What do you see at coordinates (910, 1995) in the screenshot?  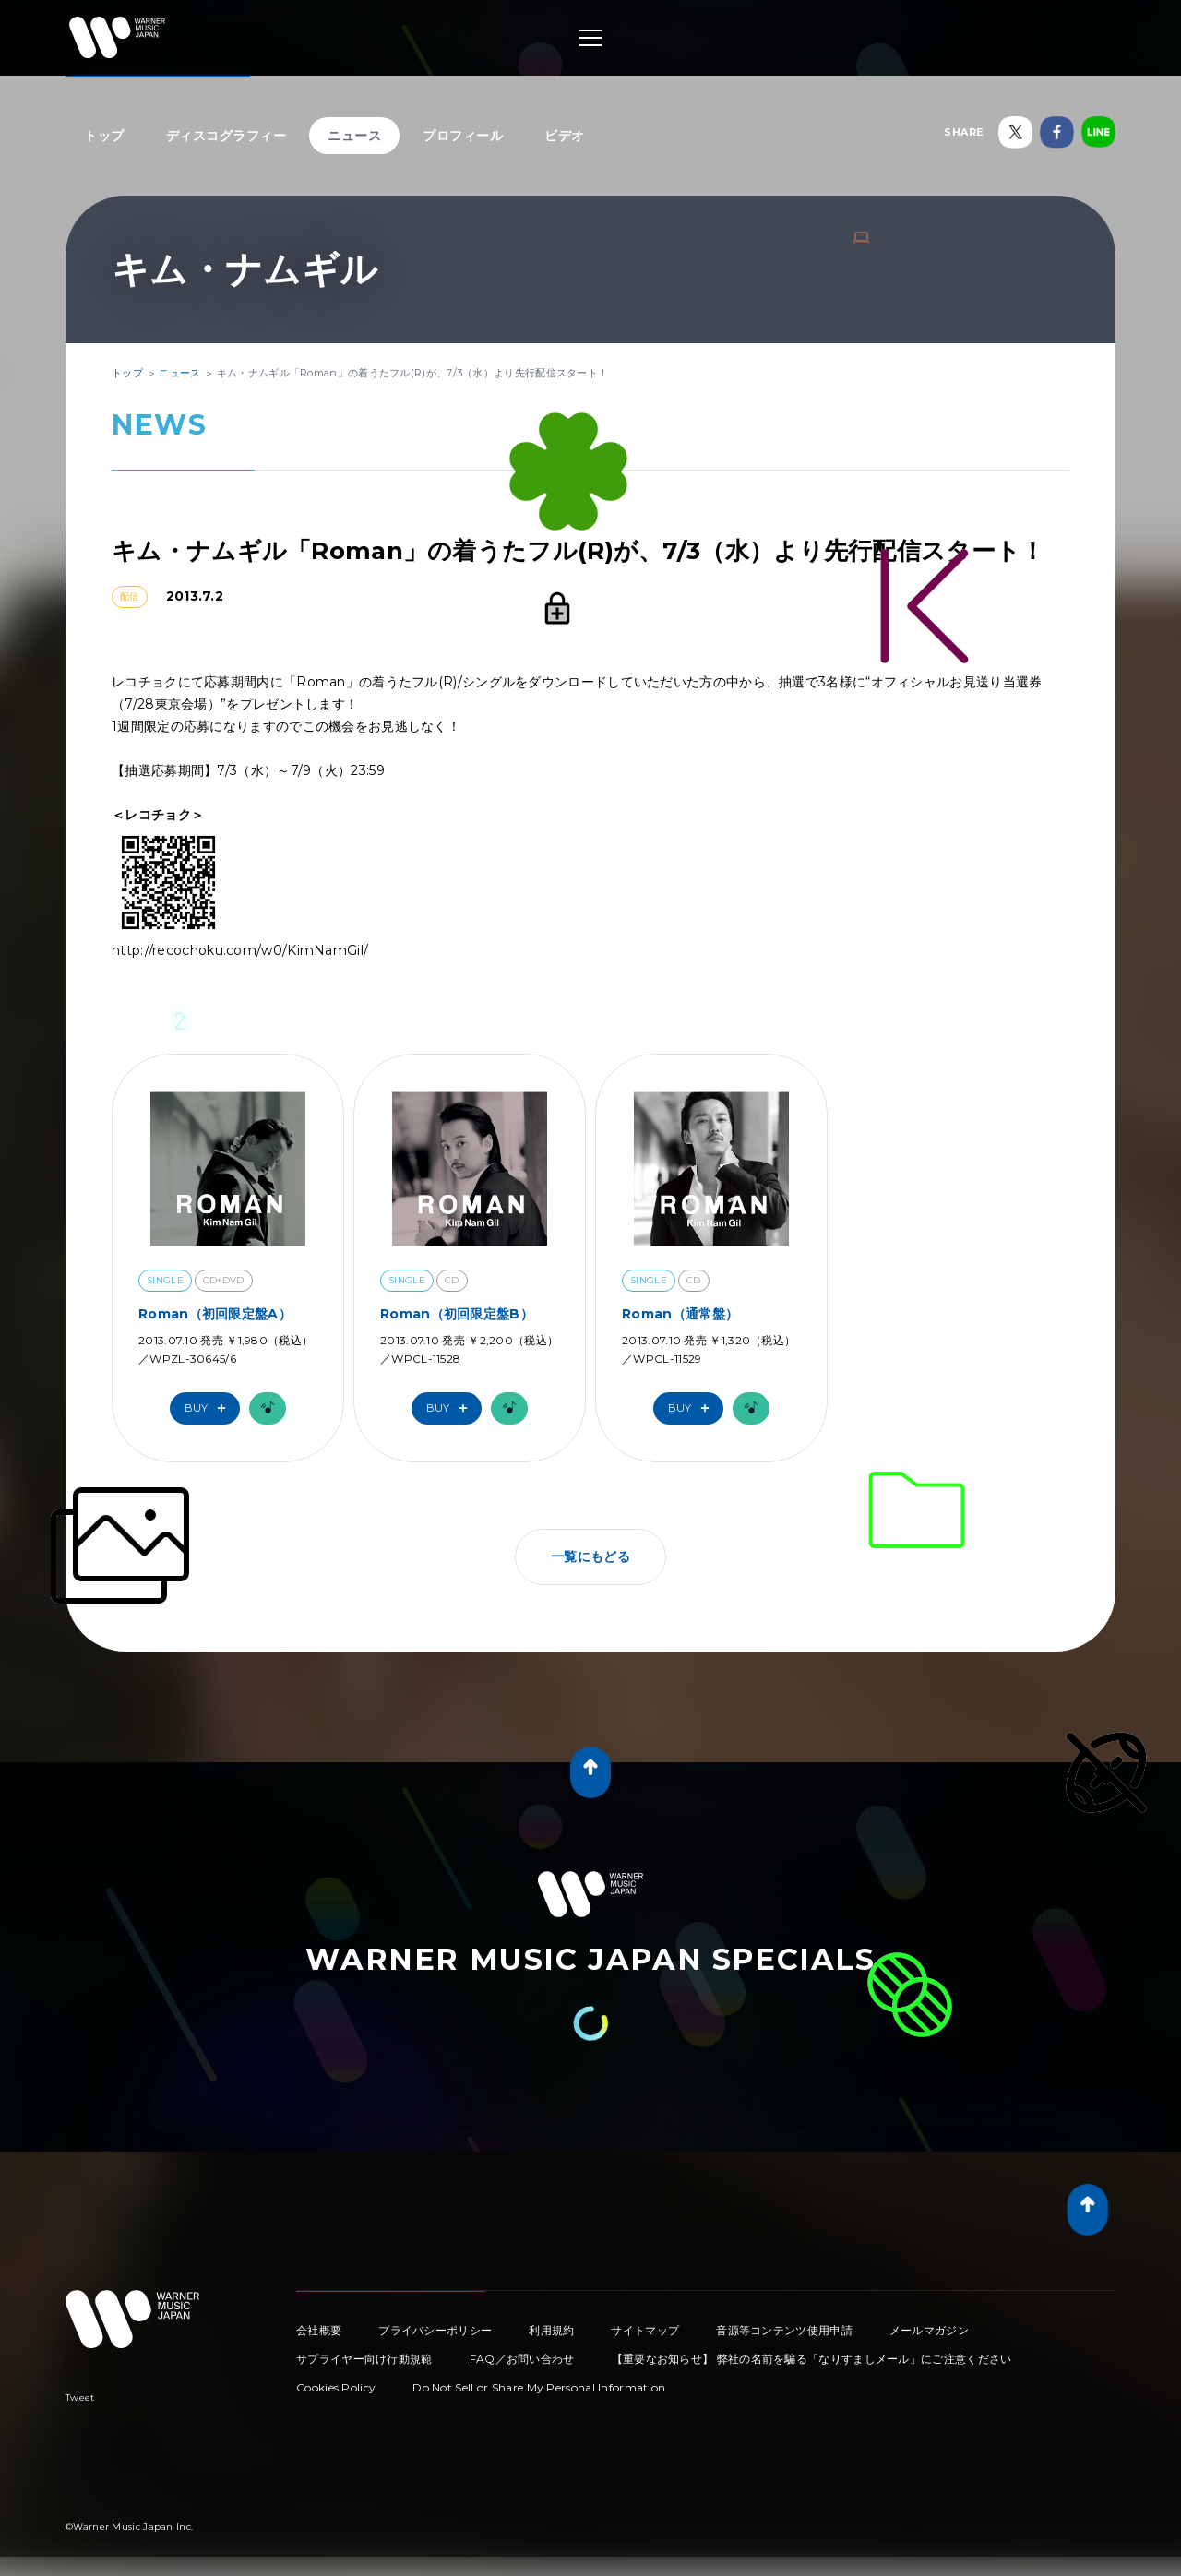 I see `exclude overlapping elements from selection` at bounding box center [910, 1995].